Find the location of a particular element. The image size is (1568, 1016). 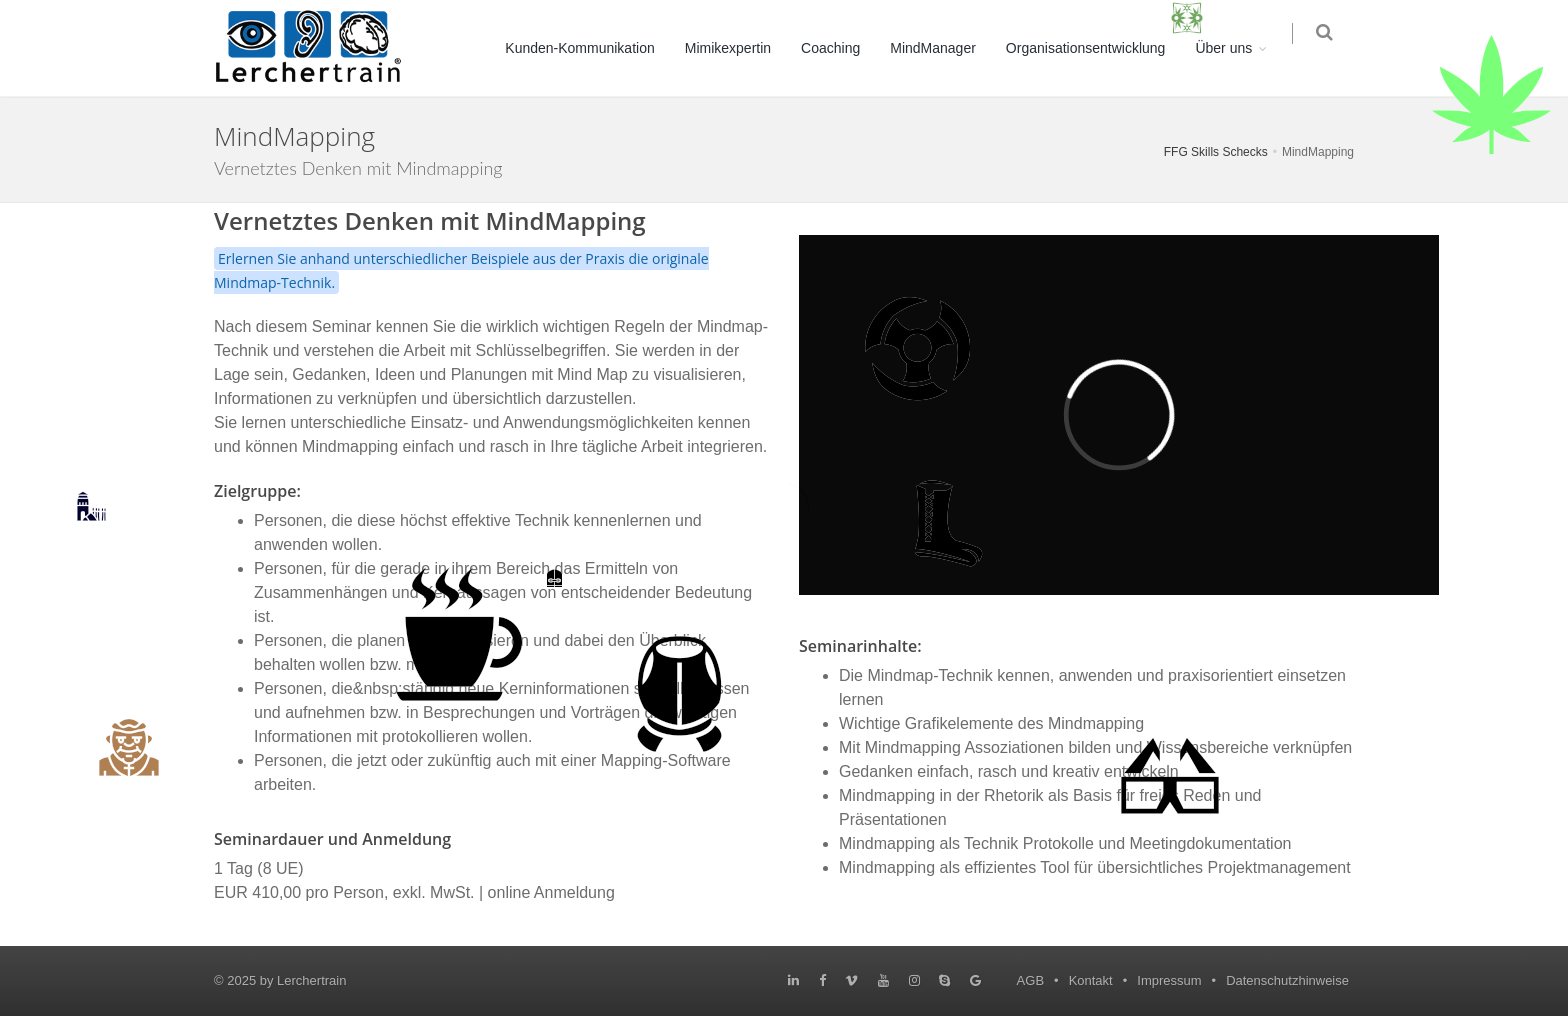

select footwear or boot equipment is located at coordinates (948, 523).